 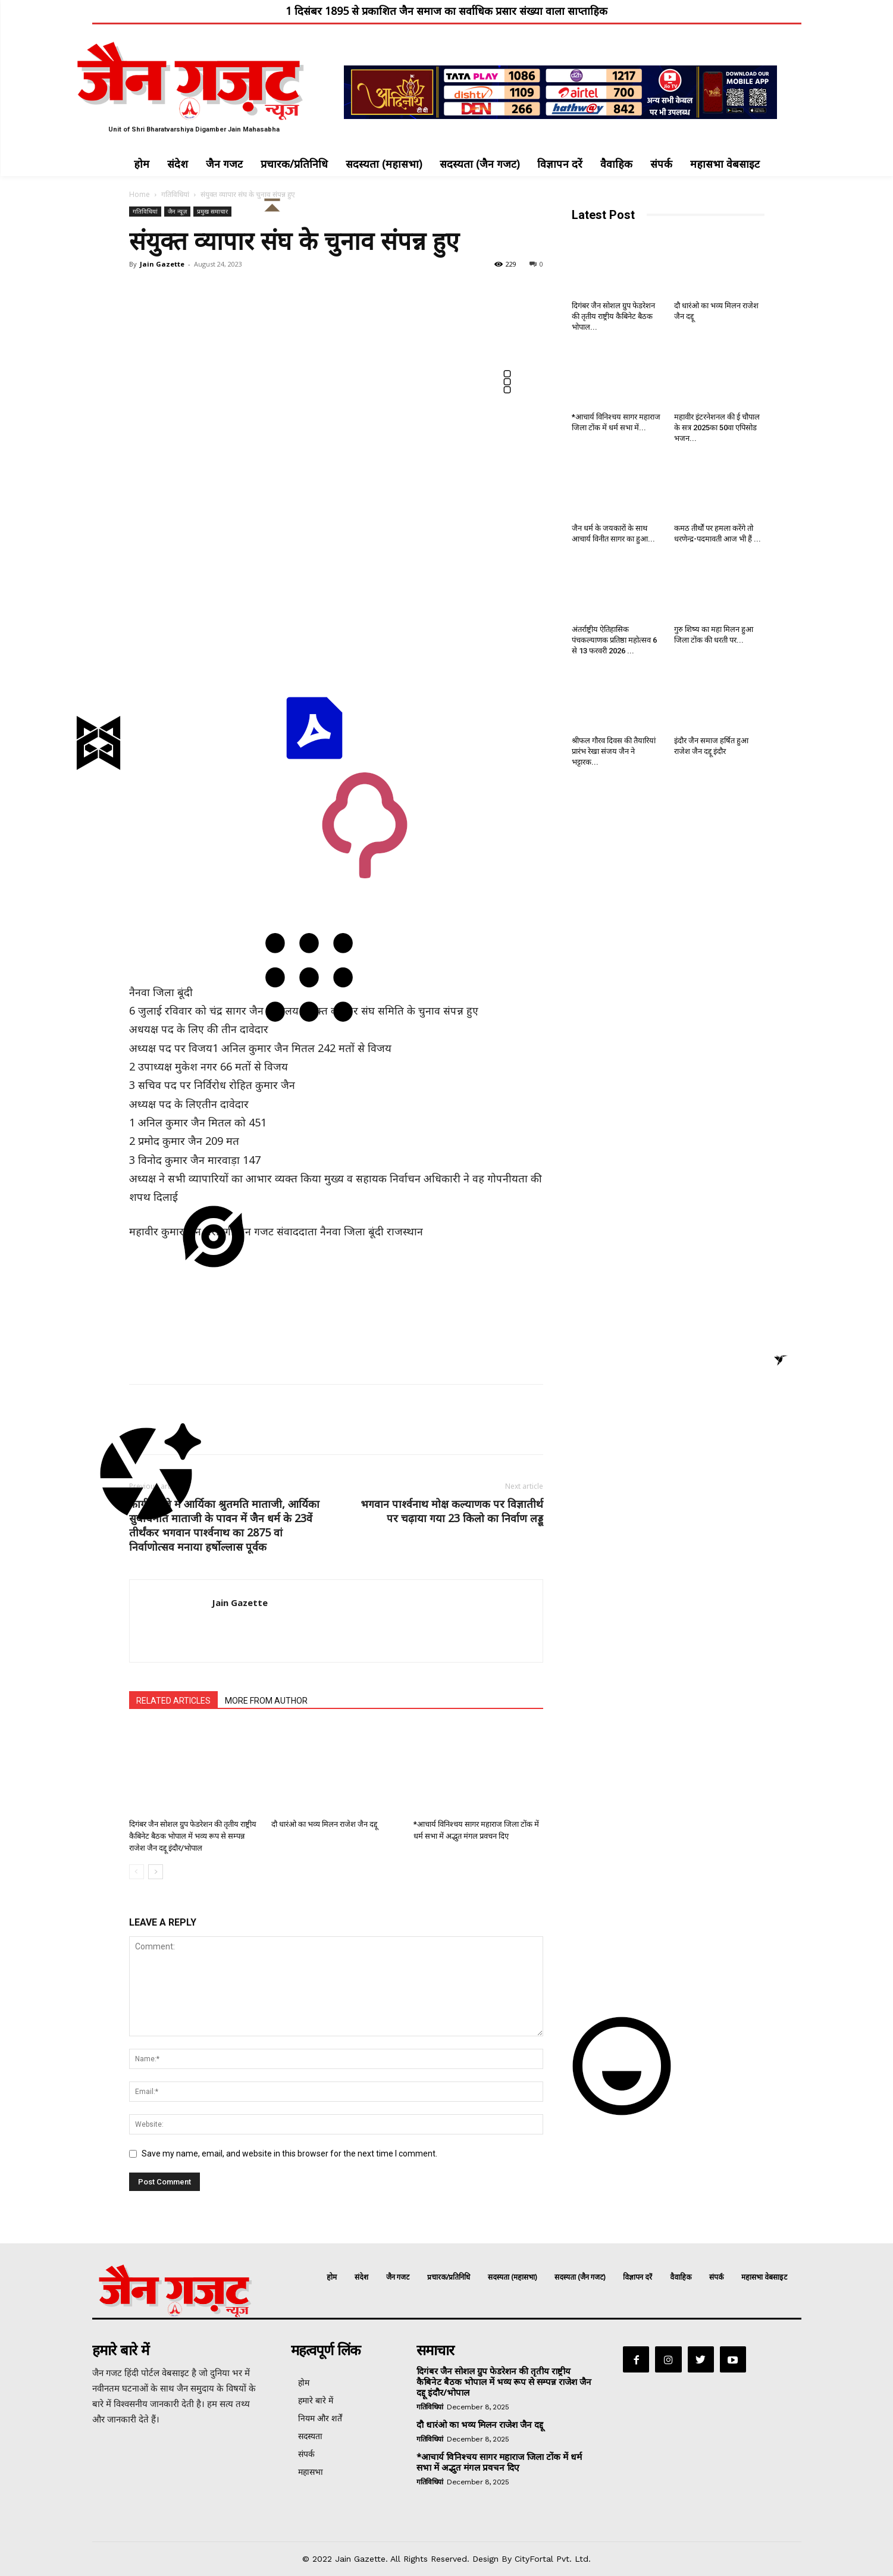 What do you see at coordinates (781, 1360) in the screenshot?
I see `visit freelancer.com website` at bounding box center [781, 1360].